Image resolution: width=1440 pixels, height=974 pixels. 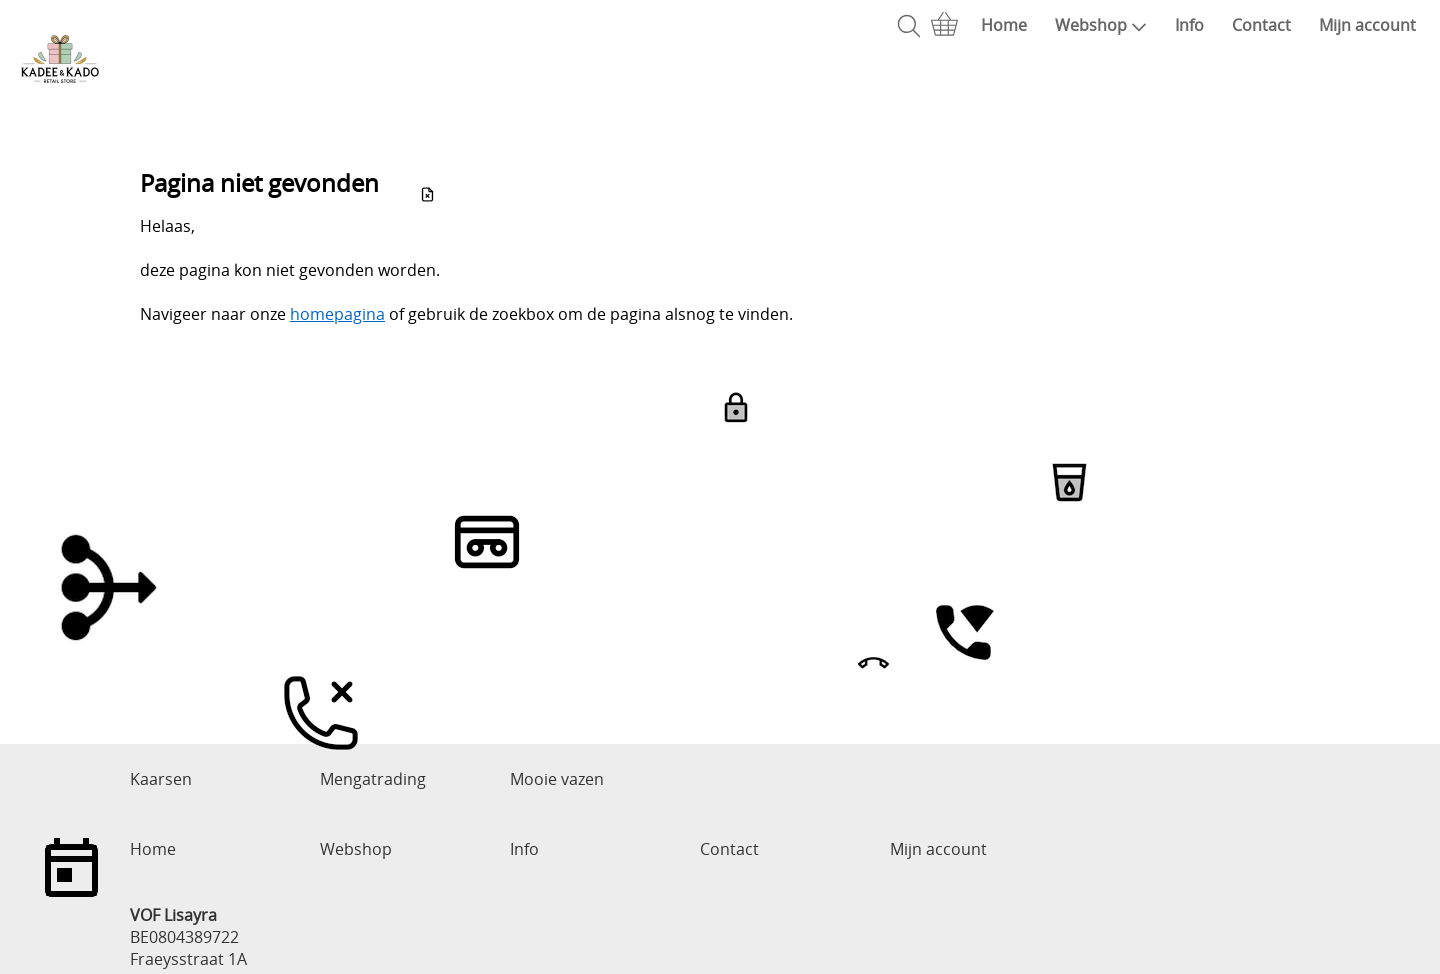 I want to click on end or decline a phone call, so click(x=321, y=713).